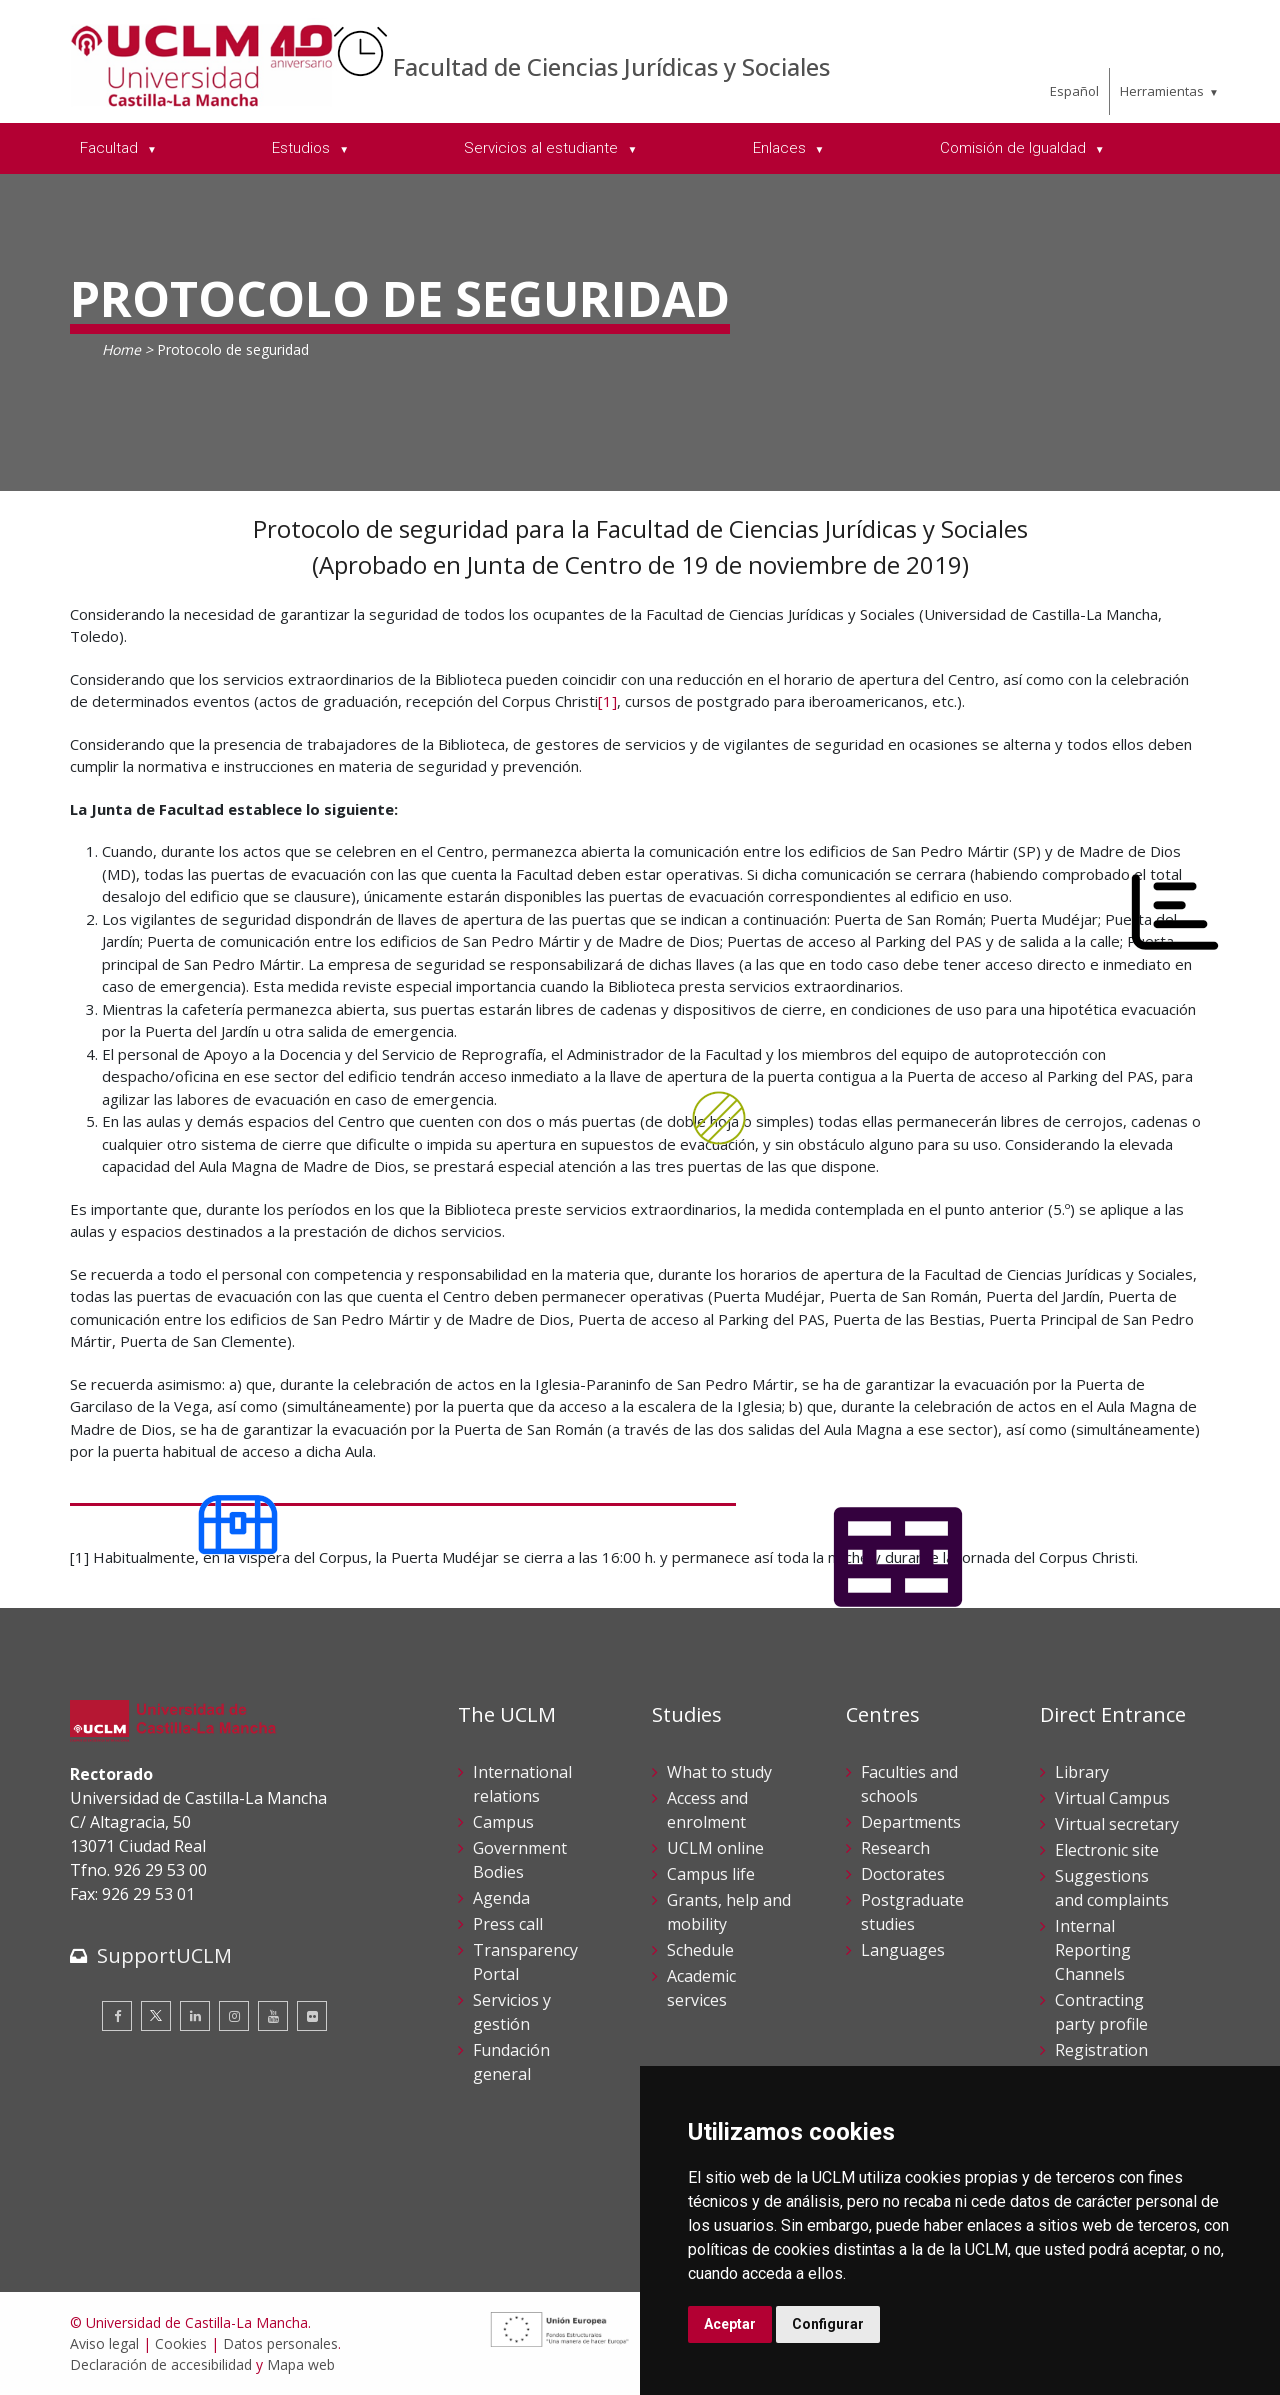 This screenshot has height=2395, width=1280. What do you see at coordinates (360, 51) in the screenshot?
I see `set or manage alarms` at bounding box center [360, 51].